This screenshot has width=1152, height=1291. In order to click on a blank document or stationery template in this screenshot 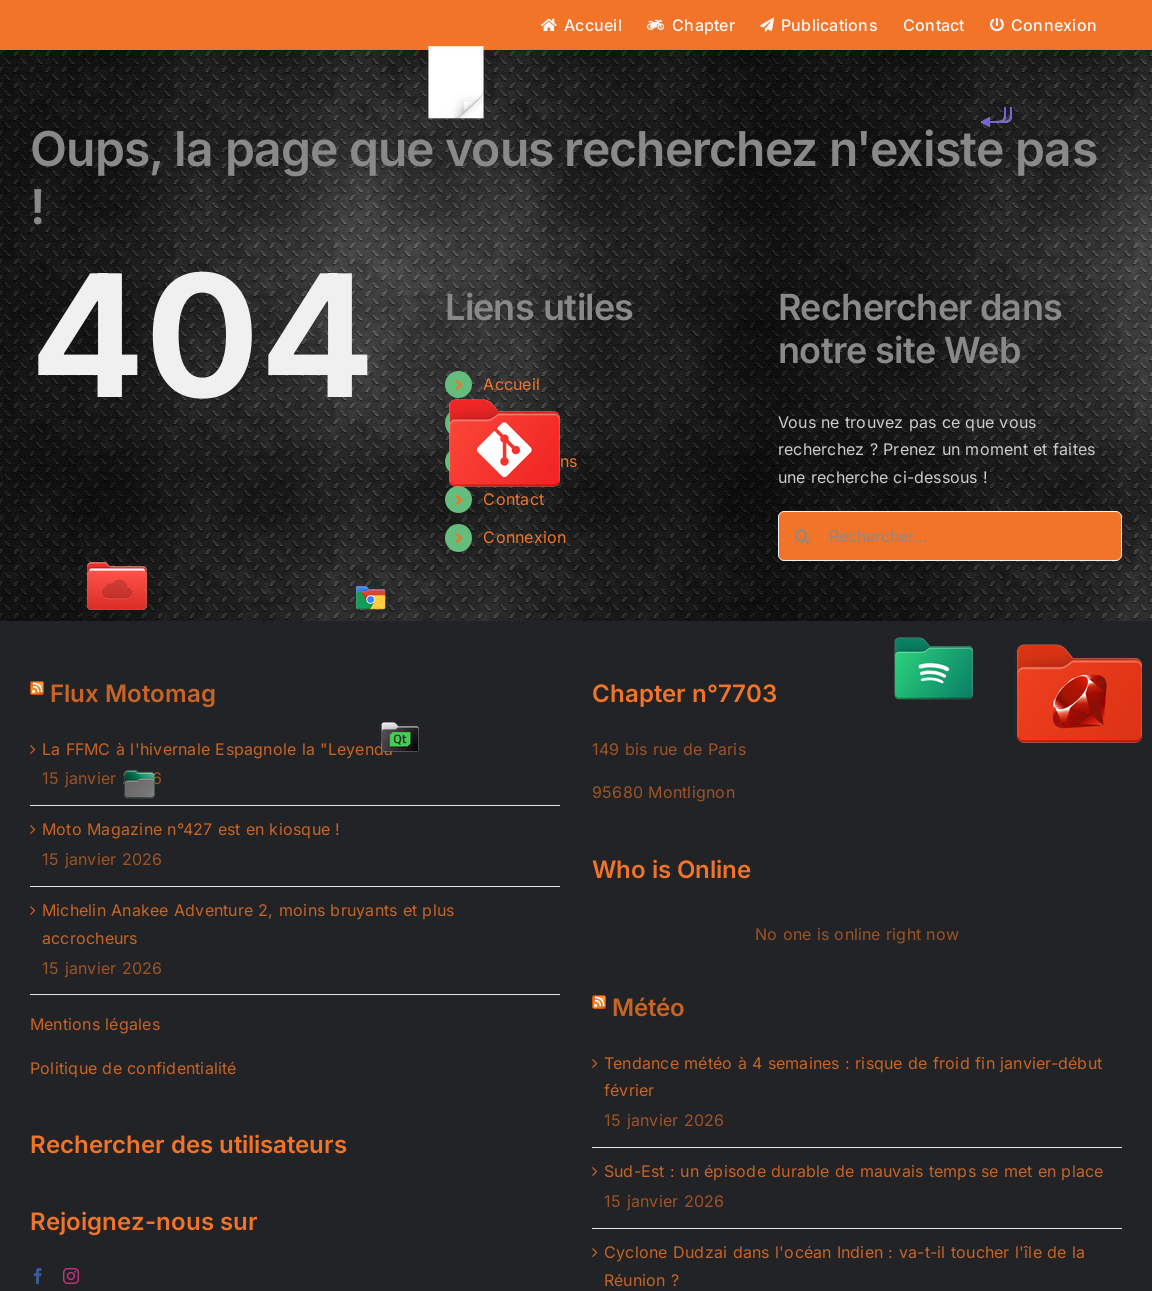, I will do `click(456, 84)`.